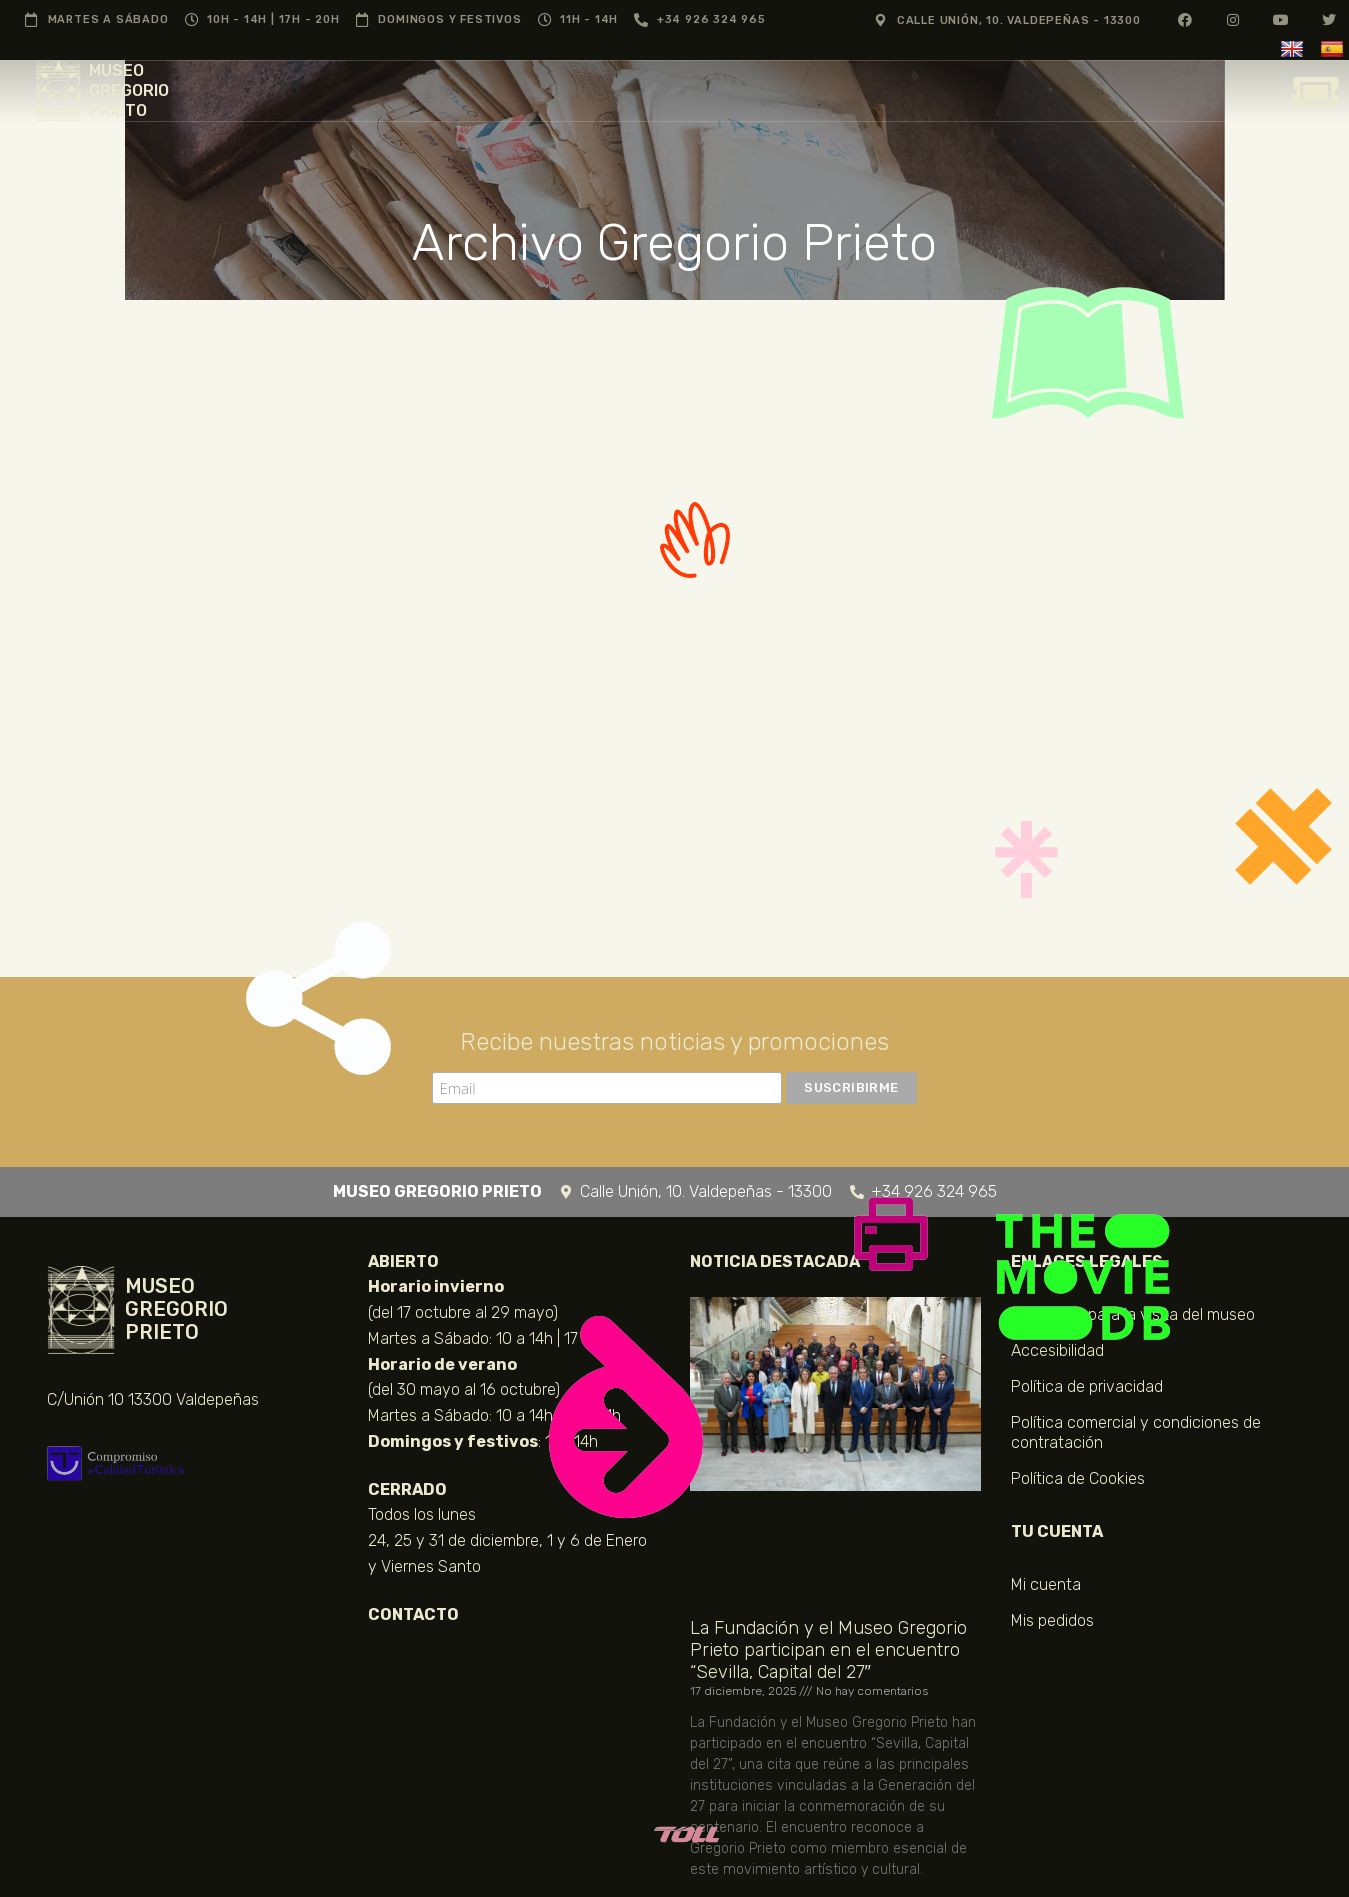 Image resolution: width=1349 pixels, height=1897 pixels. Describe the element at coordinates (1283, 836) in the screenshot. I see `capacitor framework logo` at that location.